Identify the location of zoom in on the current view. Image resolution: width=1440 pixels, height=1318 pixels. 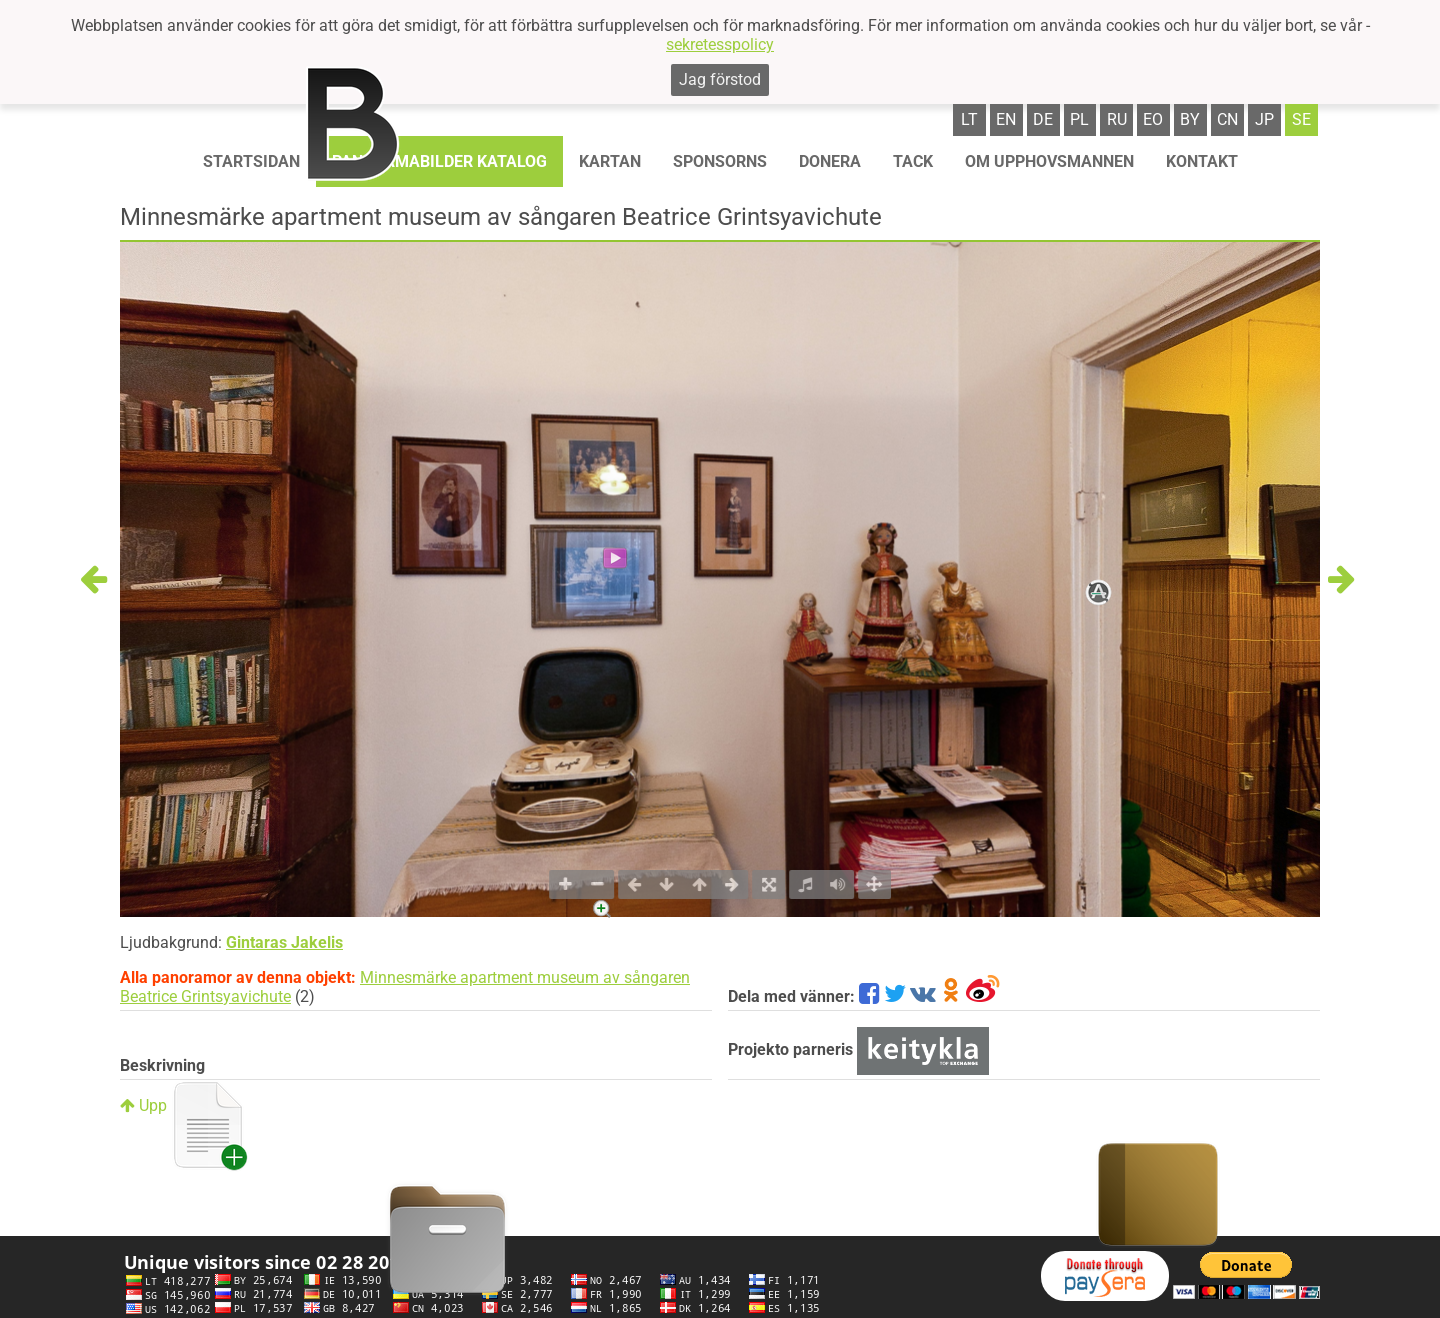
(602, 909).